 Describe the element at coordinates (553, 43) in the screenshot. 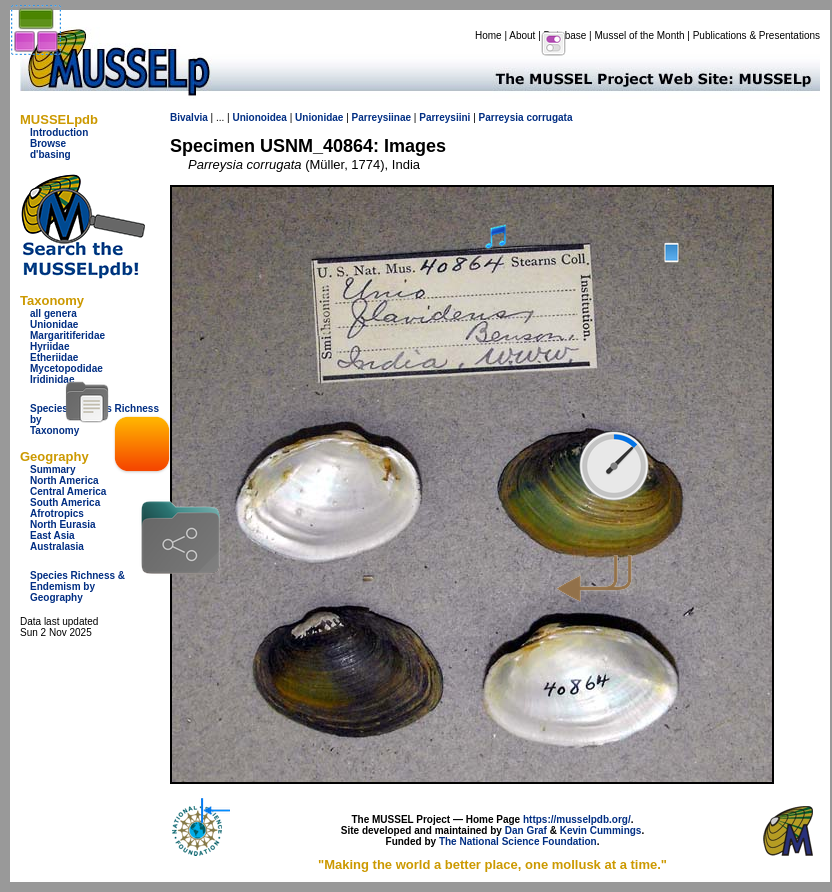

I see `open system tweaks or settings customization` at that location.